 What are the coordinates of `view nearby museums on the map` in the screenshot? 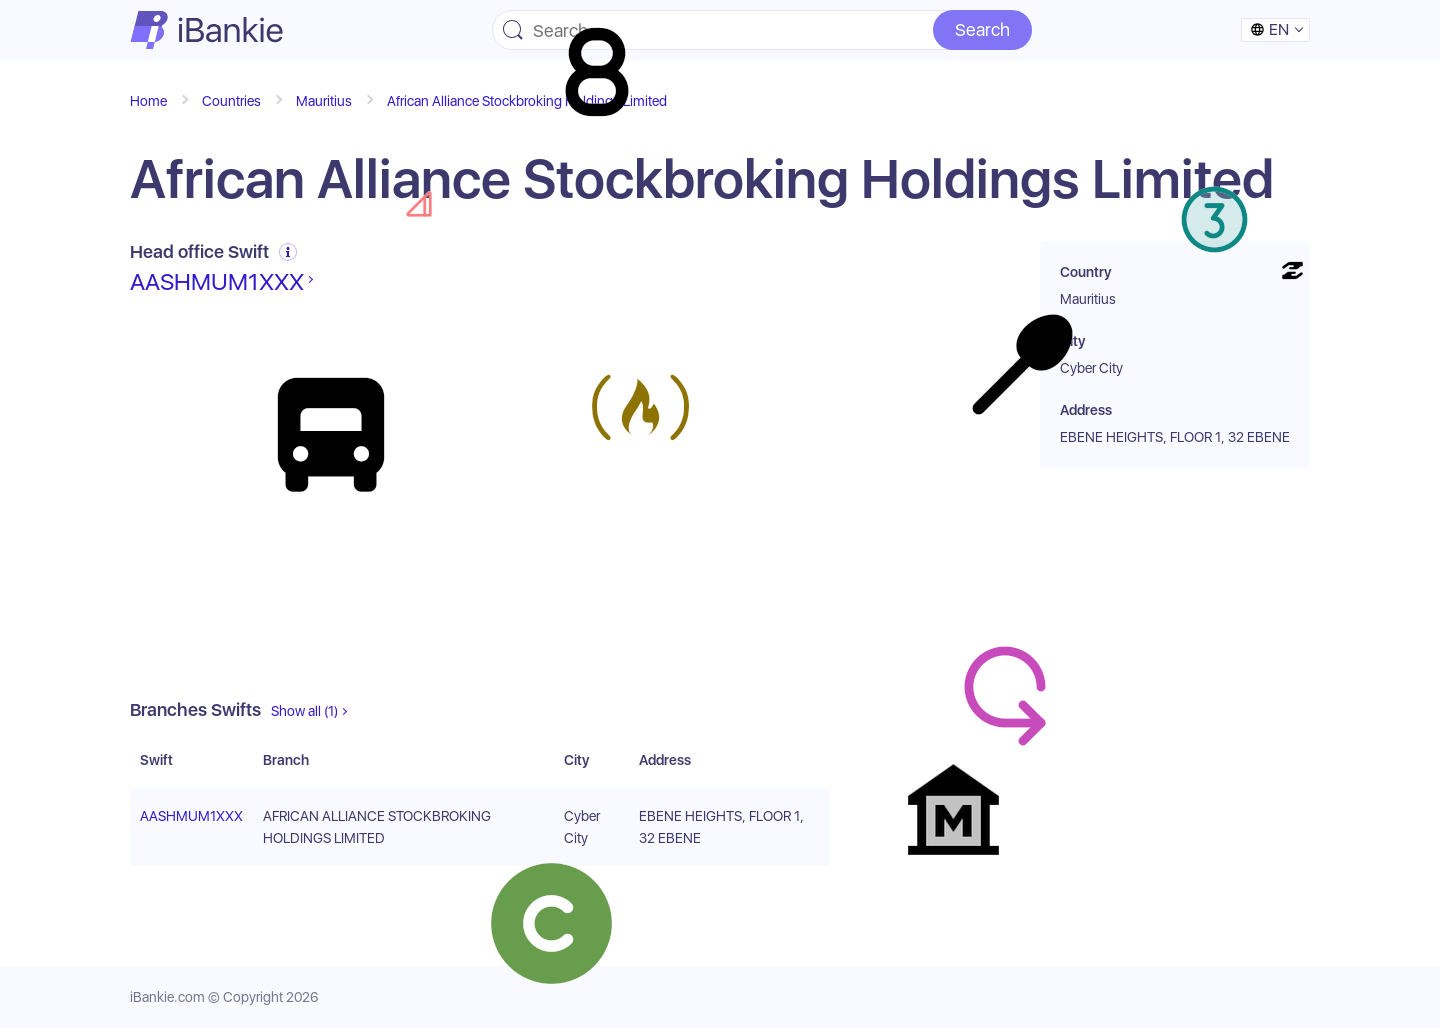 It's located at (953, 809).